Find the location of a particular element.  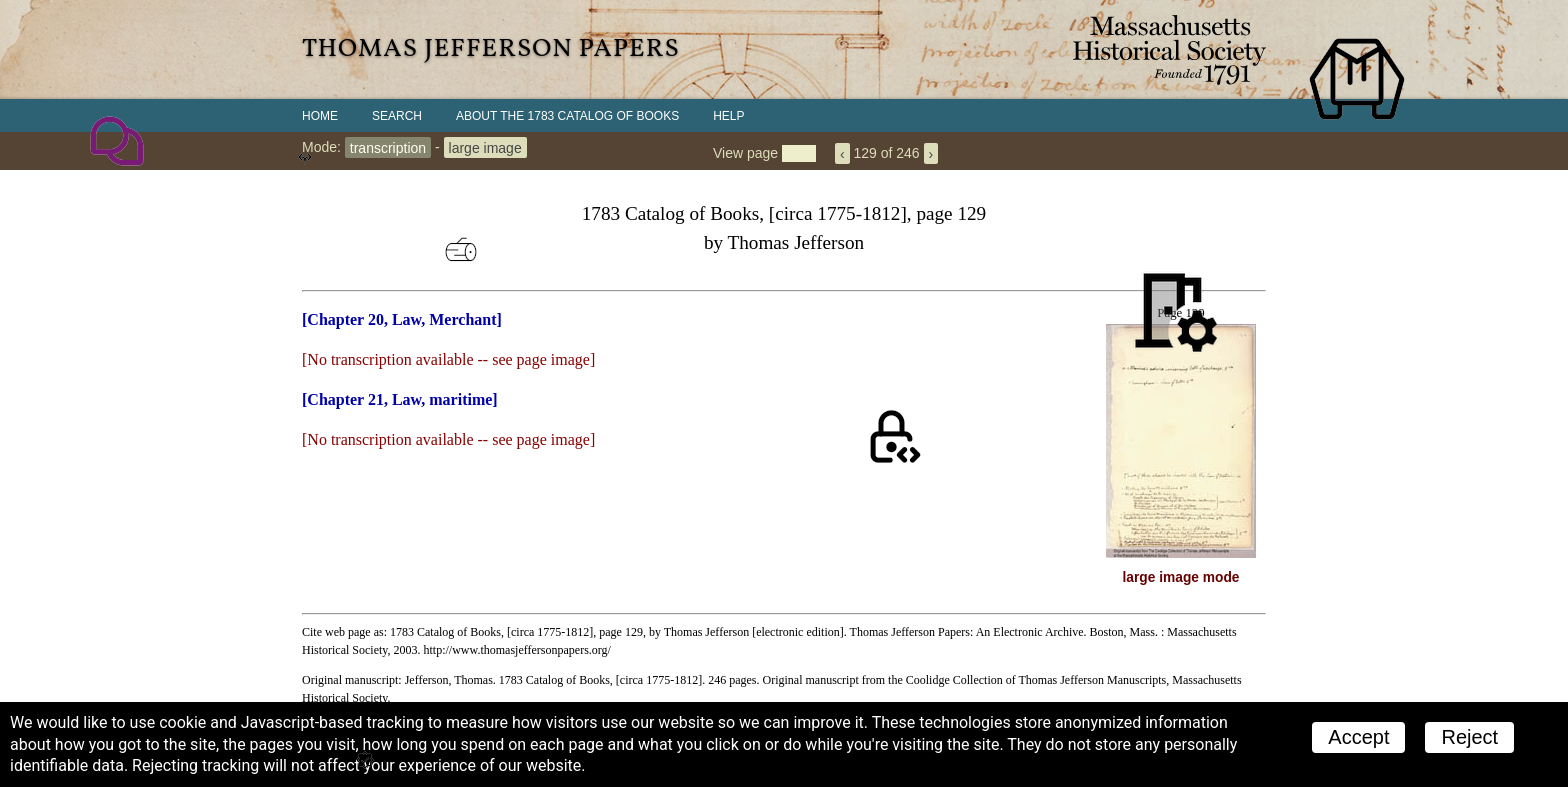

open chat or messaging is located at coordinates (117, 141).